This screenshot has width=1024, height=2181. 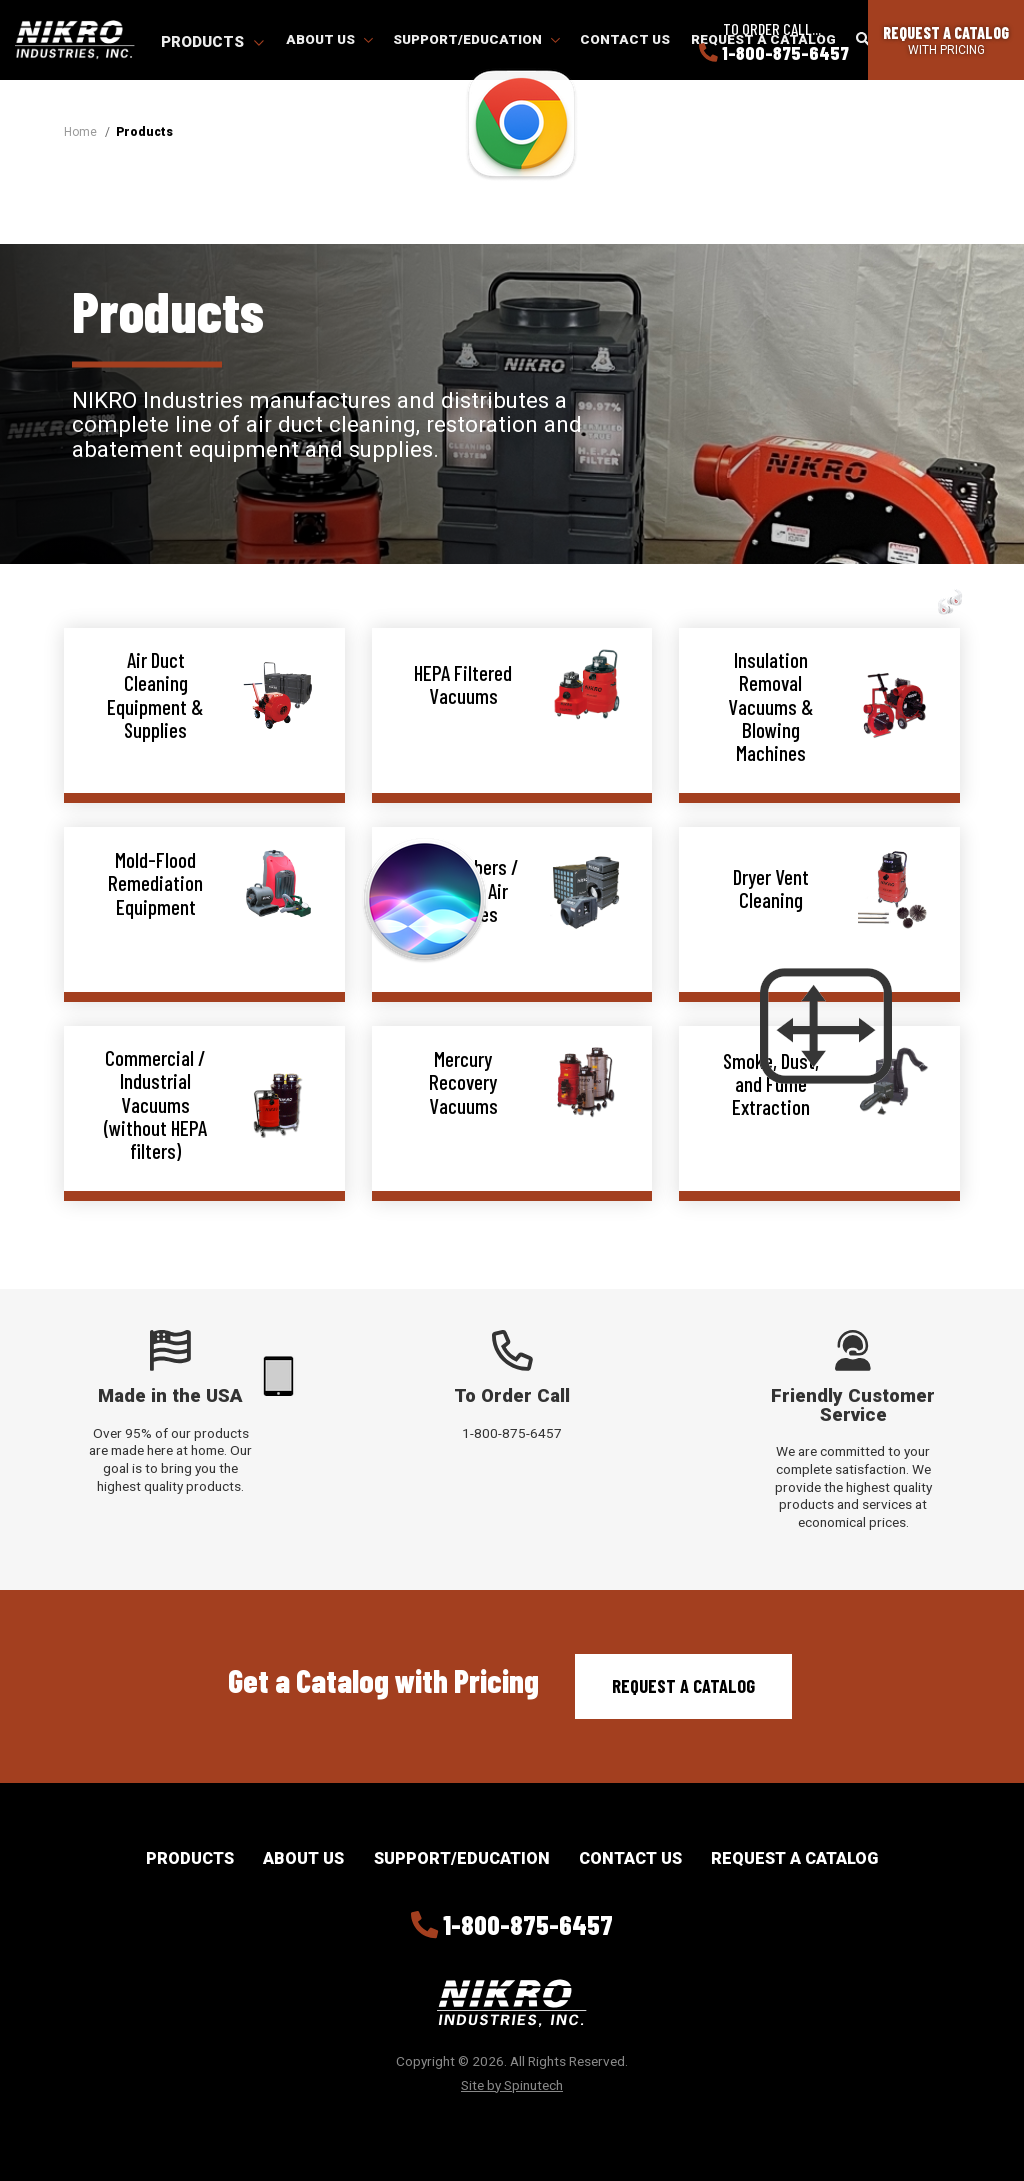 I want to click on open Google Chrome browser, so click(x=521, y=123).